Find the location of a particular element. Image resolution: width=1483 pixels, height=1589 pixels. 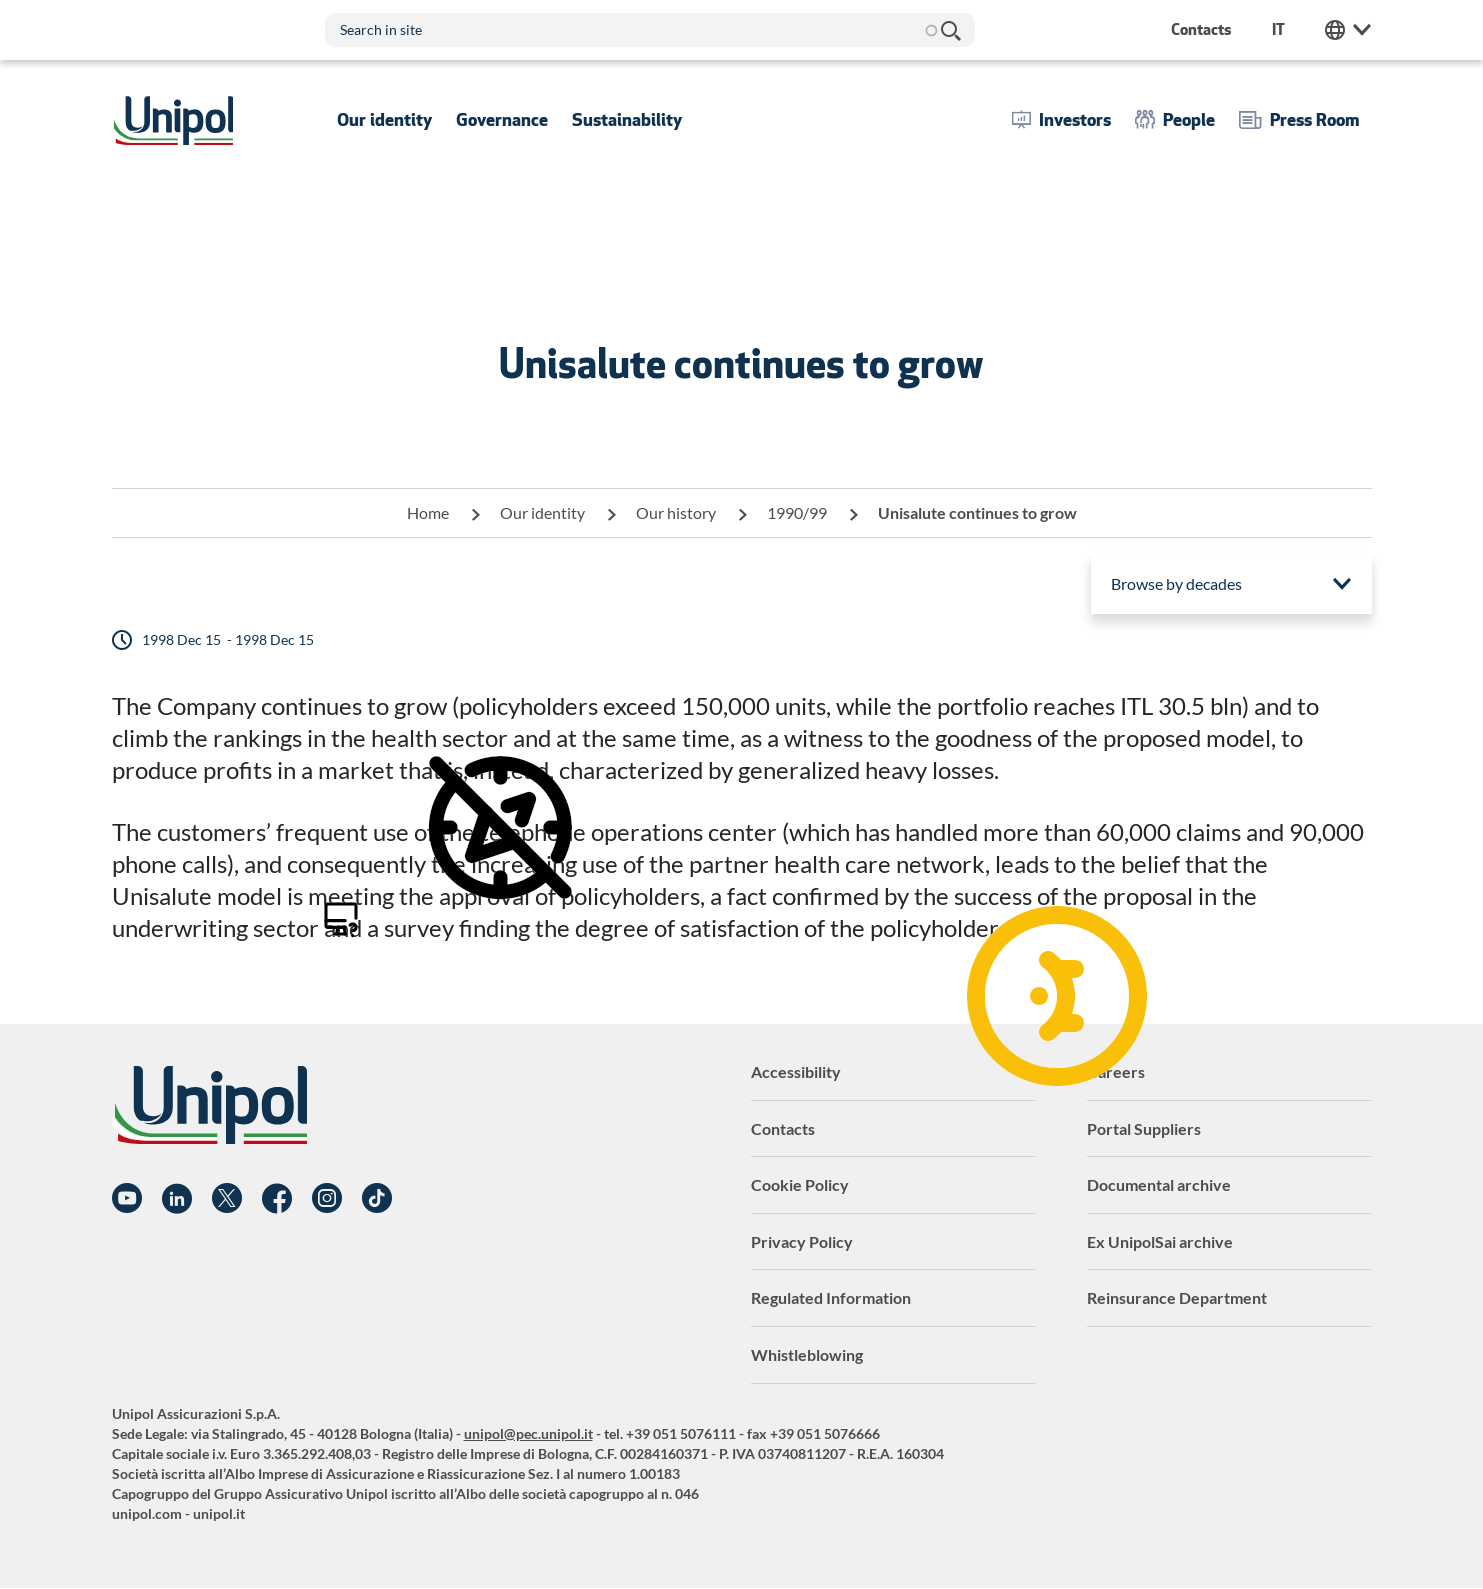

get help or support for your desktop device is located at coordinates (341, 919).